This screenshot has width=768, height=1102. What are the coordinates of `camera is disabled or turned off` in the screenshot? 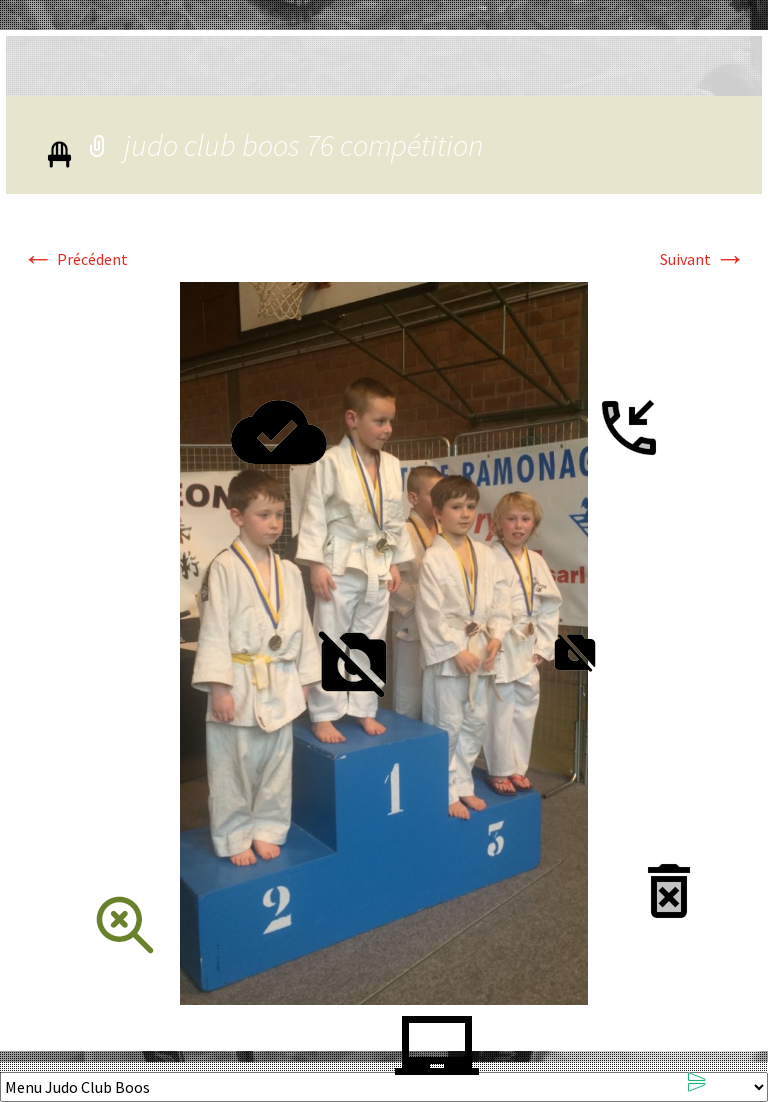 It's located at (575, 653).